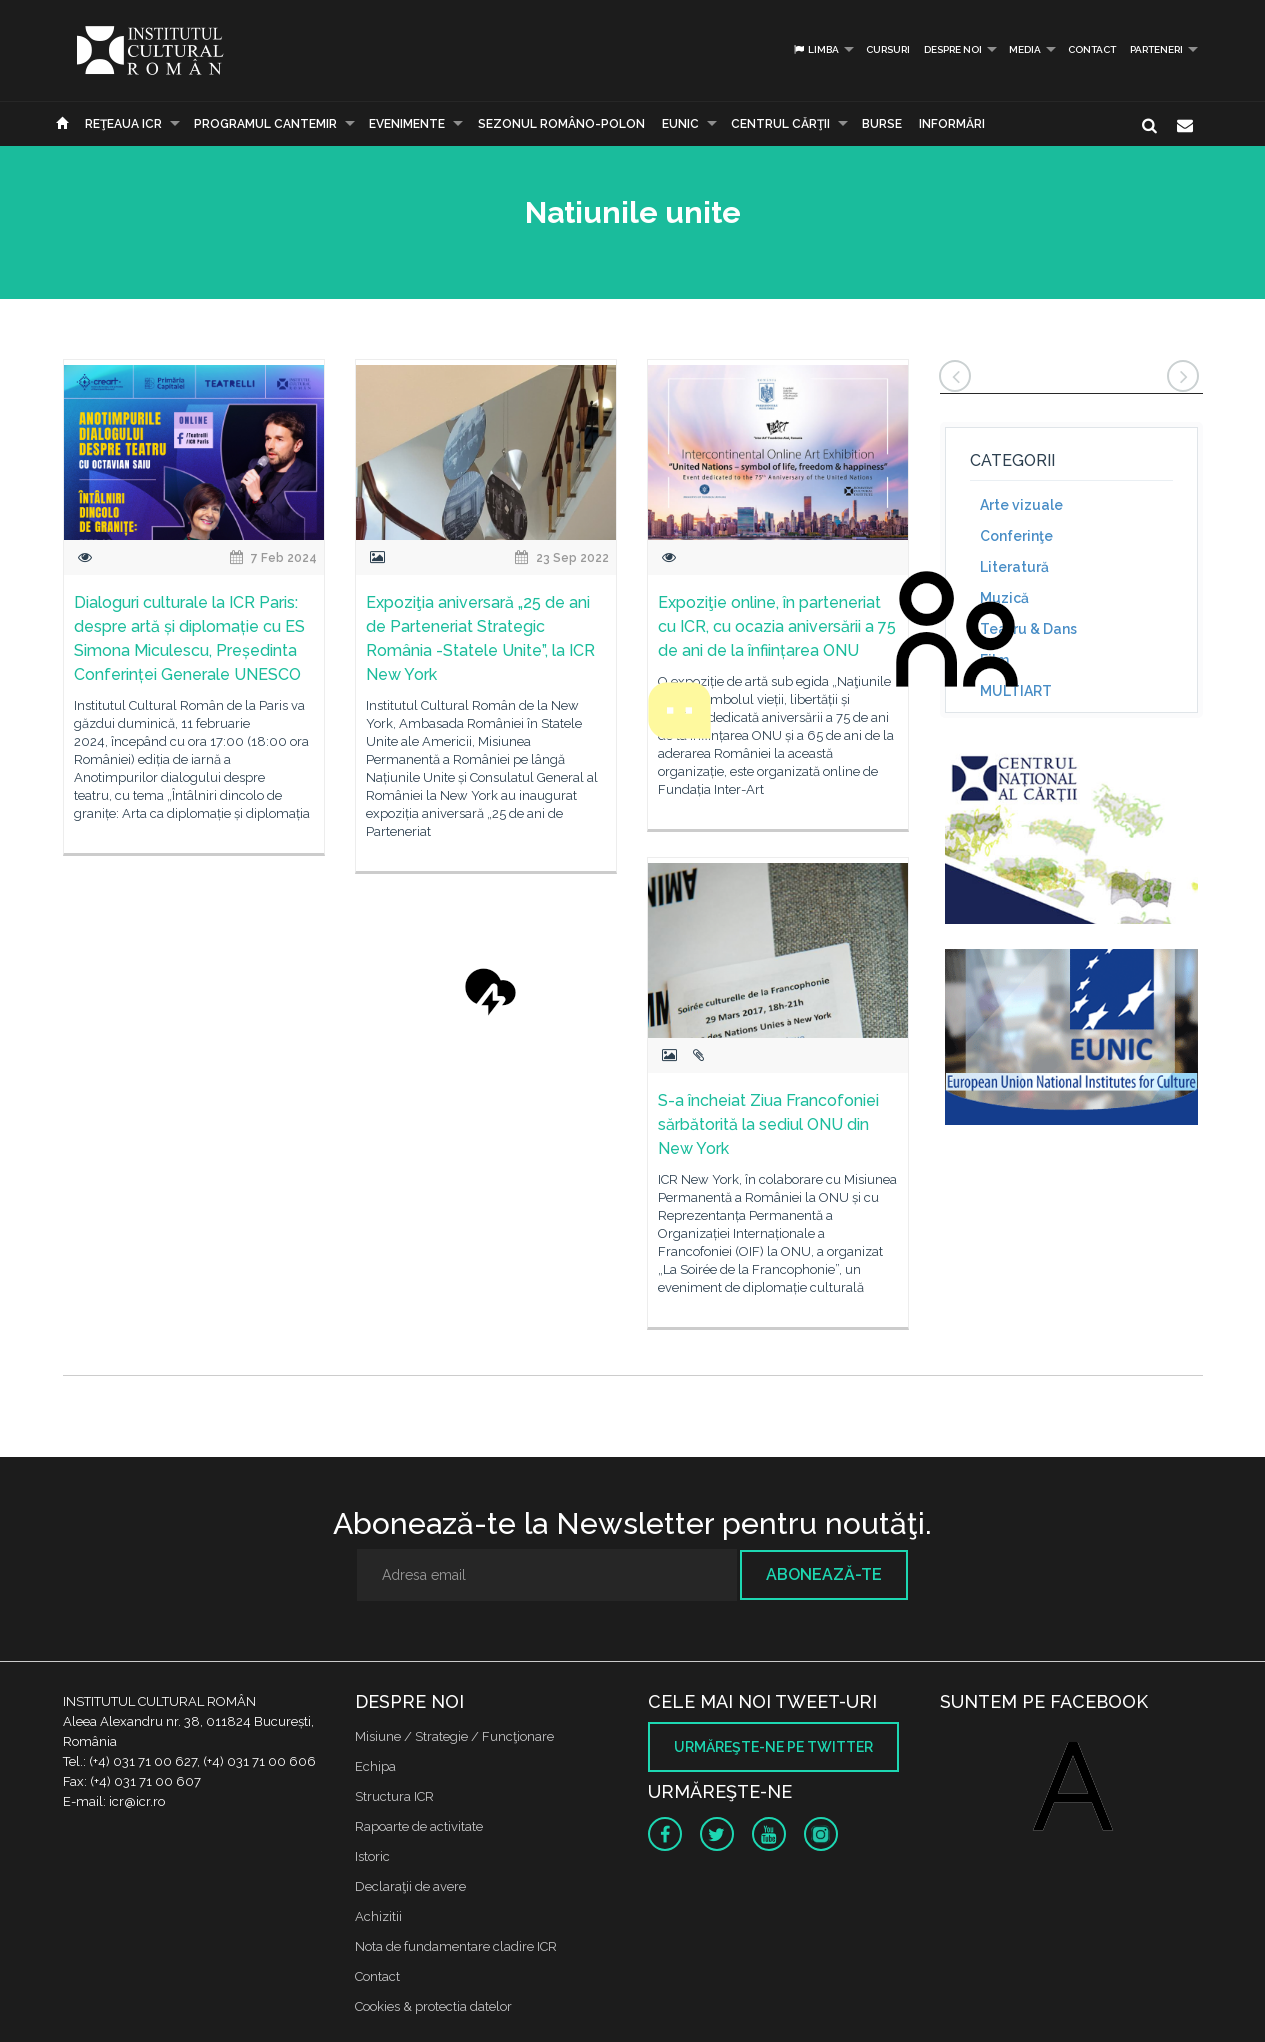 This screenshot has height=2042, width=1265. I want to click on view family or parent account settings, so click(957, 632).